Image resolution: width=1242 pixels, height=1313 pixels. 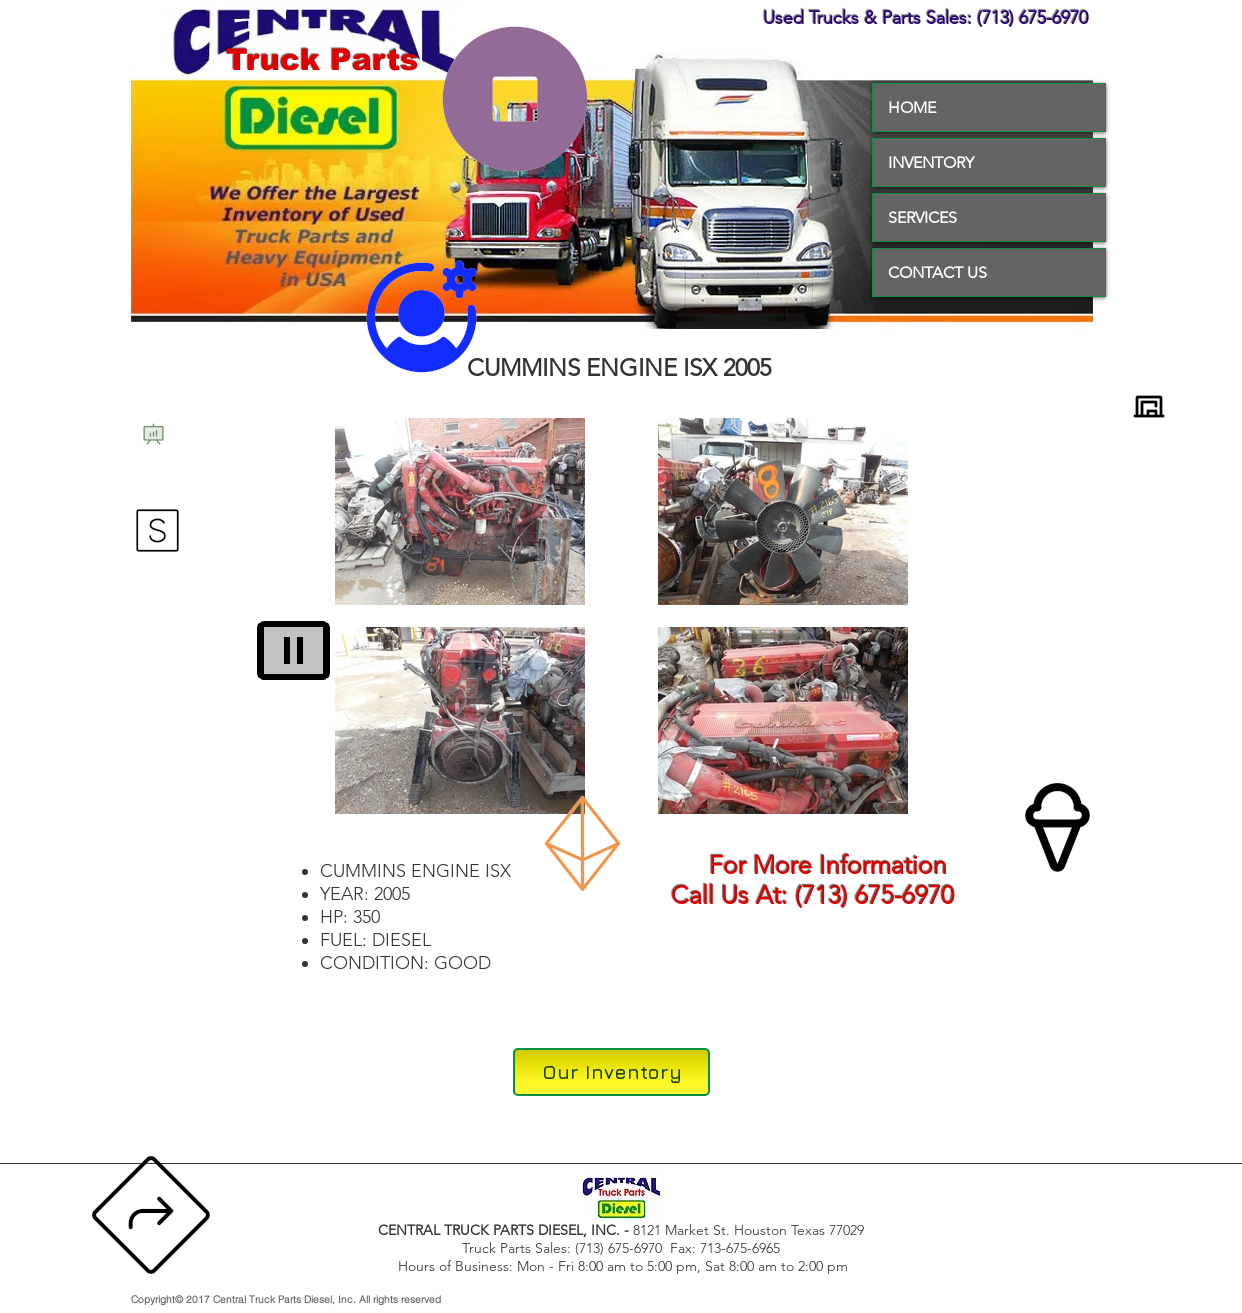 I want to click on view ethereum balance or wallet, so click(x=582, y=843).